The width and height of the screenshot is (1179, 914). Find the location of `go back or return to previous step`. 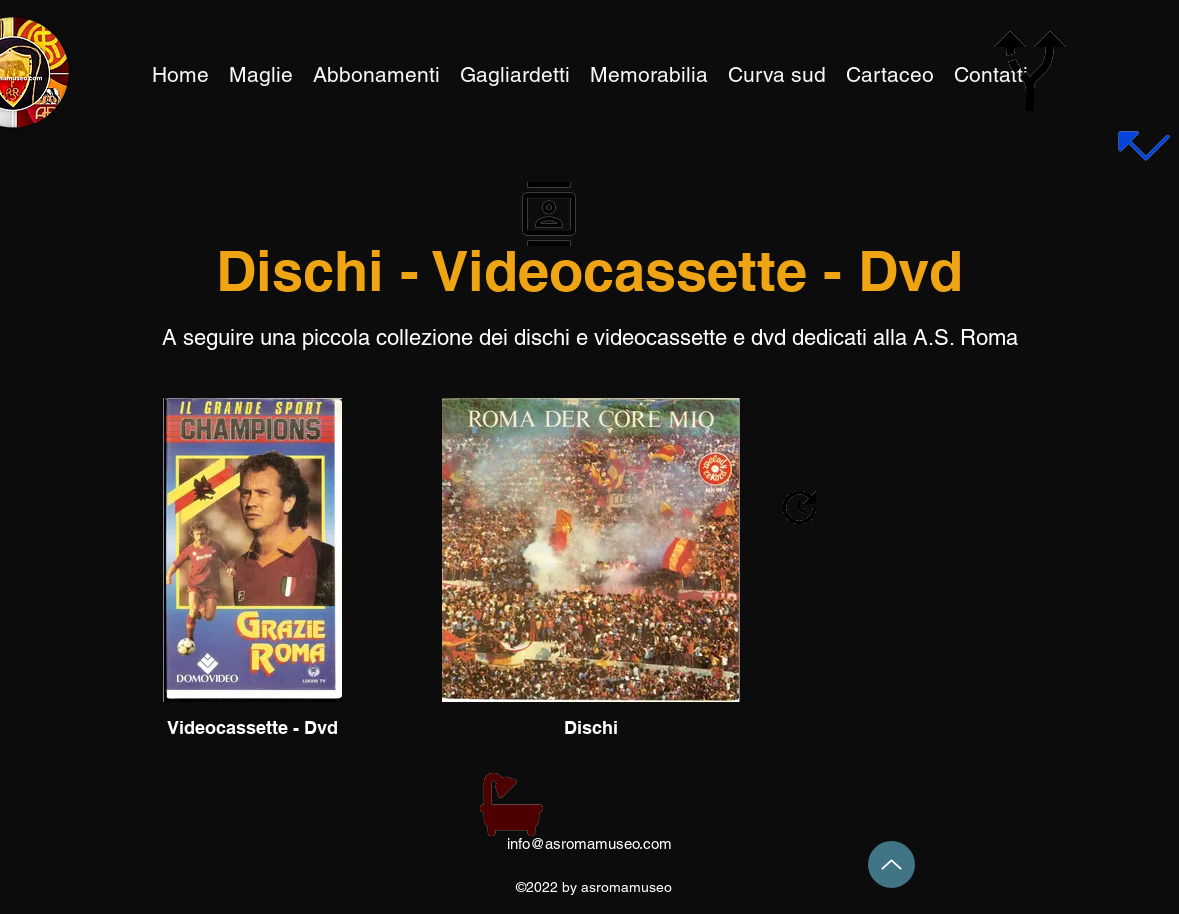

go back or return to previous step is located at coordinates (1144, 144).